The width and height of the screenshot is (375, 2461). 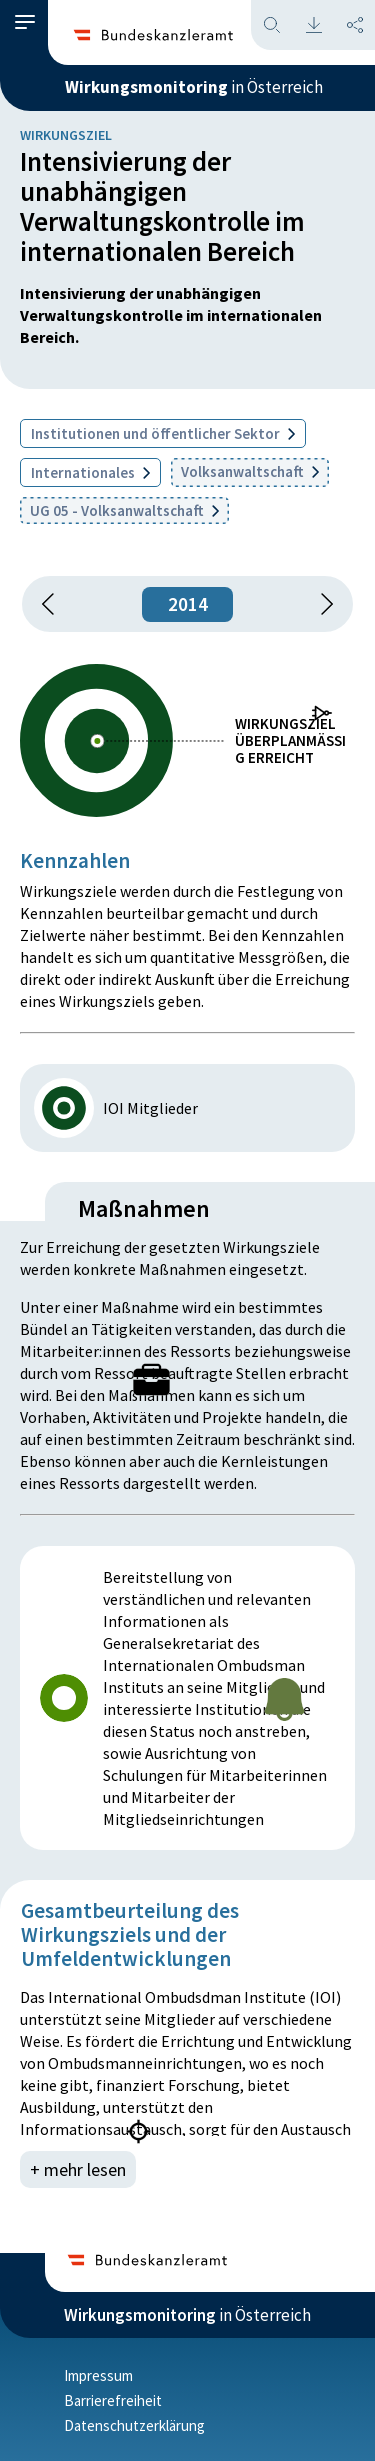 I want to click on view notifications, so click(x=284, y=1699).